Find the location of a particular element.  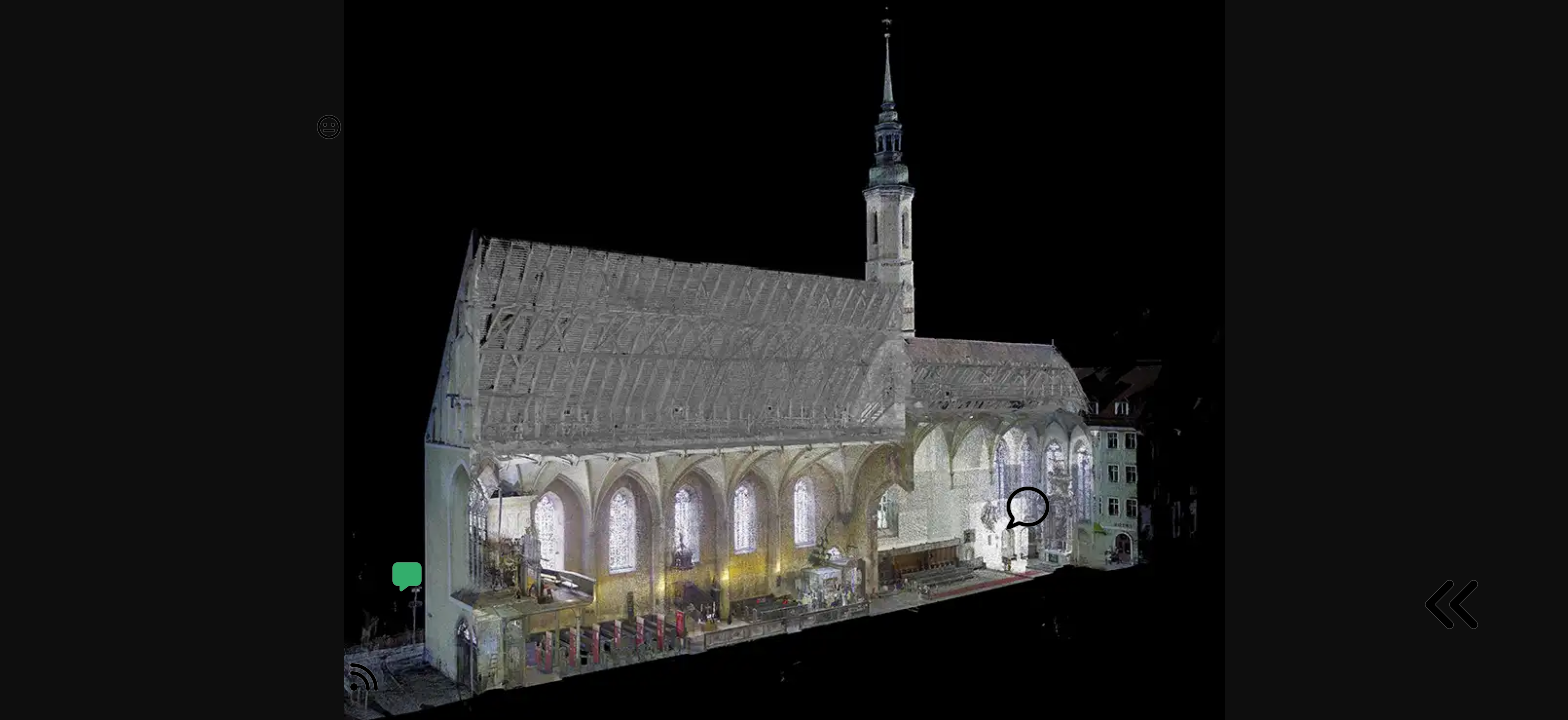

go back to the beginning is located at coordinates (1453, 604).